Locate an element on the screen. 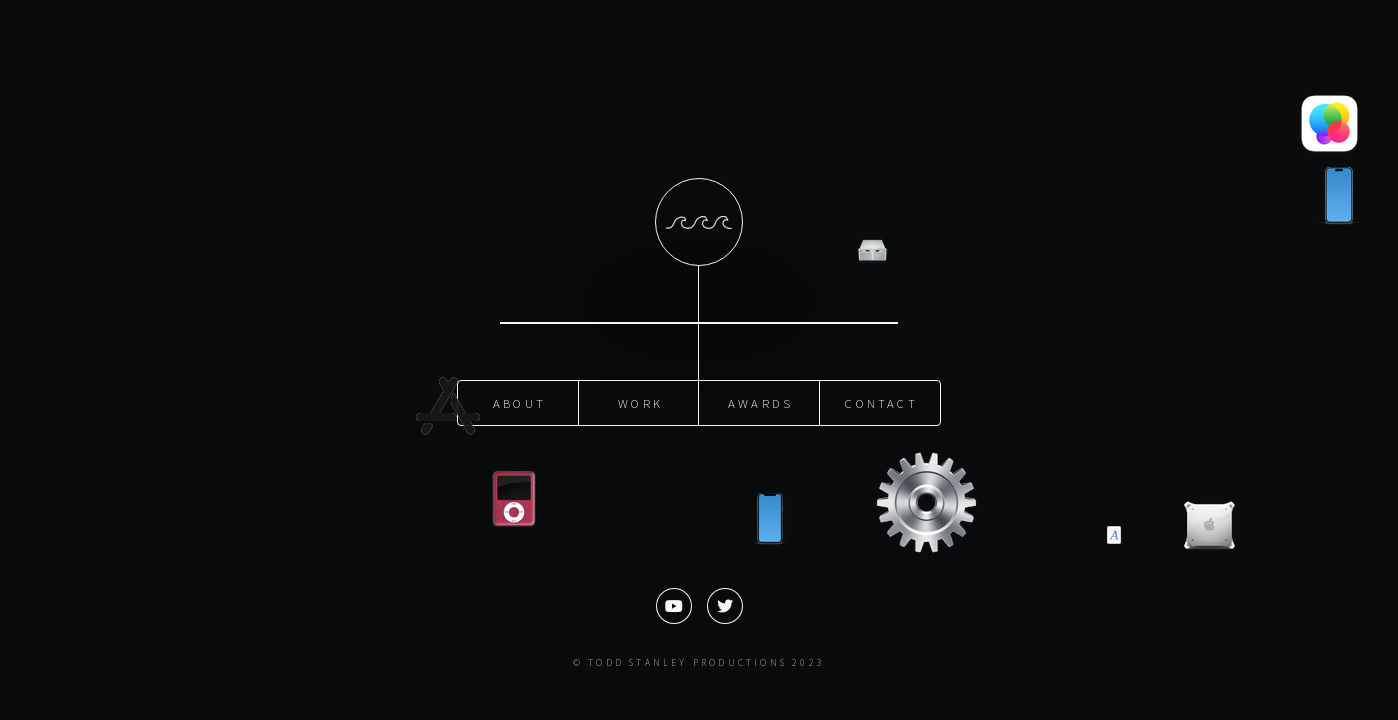  iPhone device connected to this mac is located at coordinates (770, 519).